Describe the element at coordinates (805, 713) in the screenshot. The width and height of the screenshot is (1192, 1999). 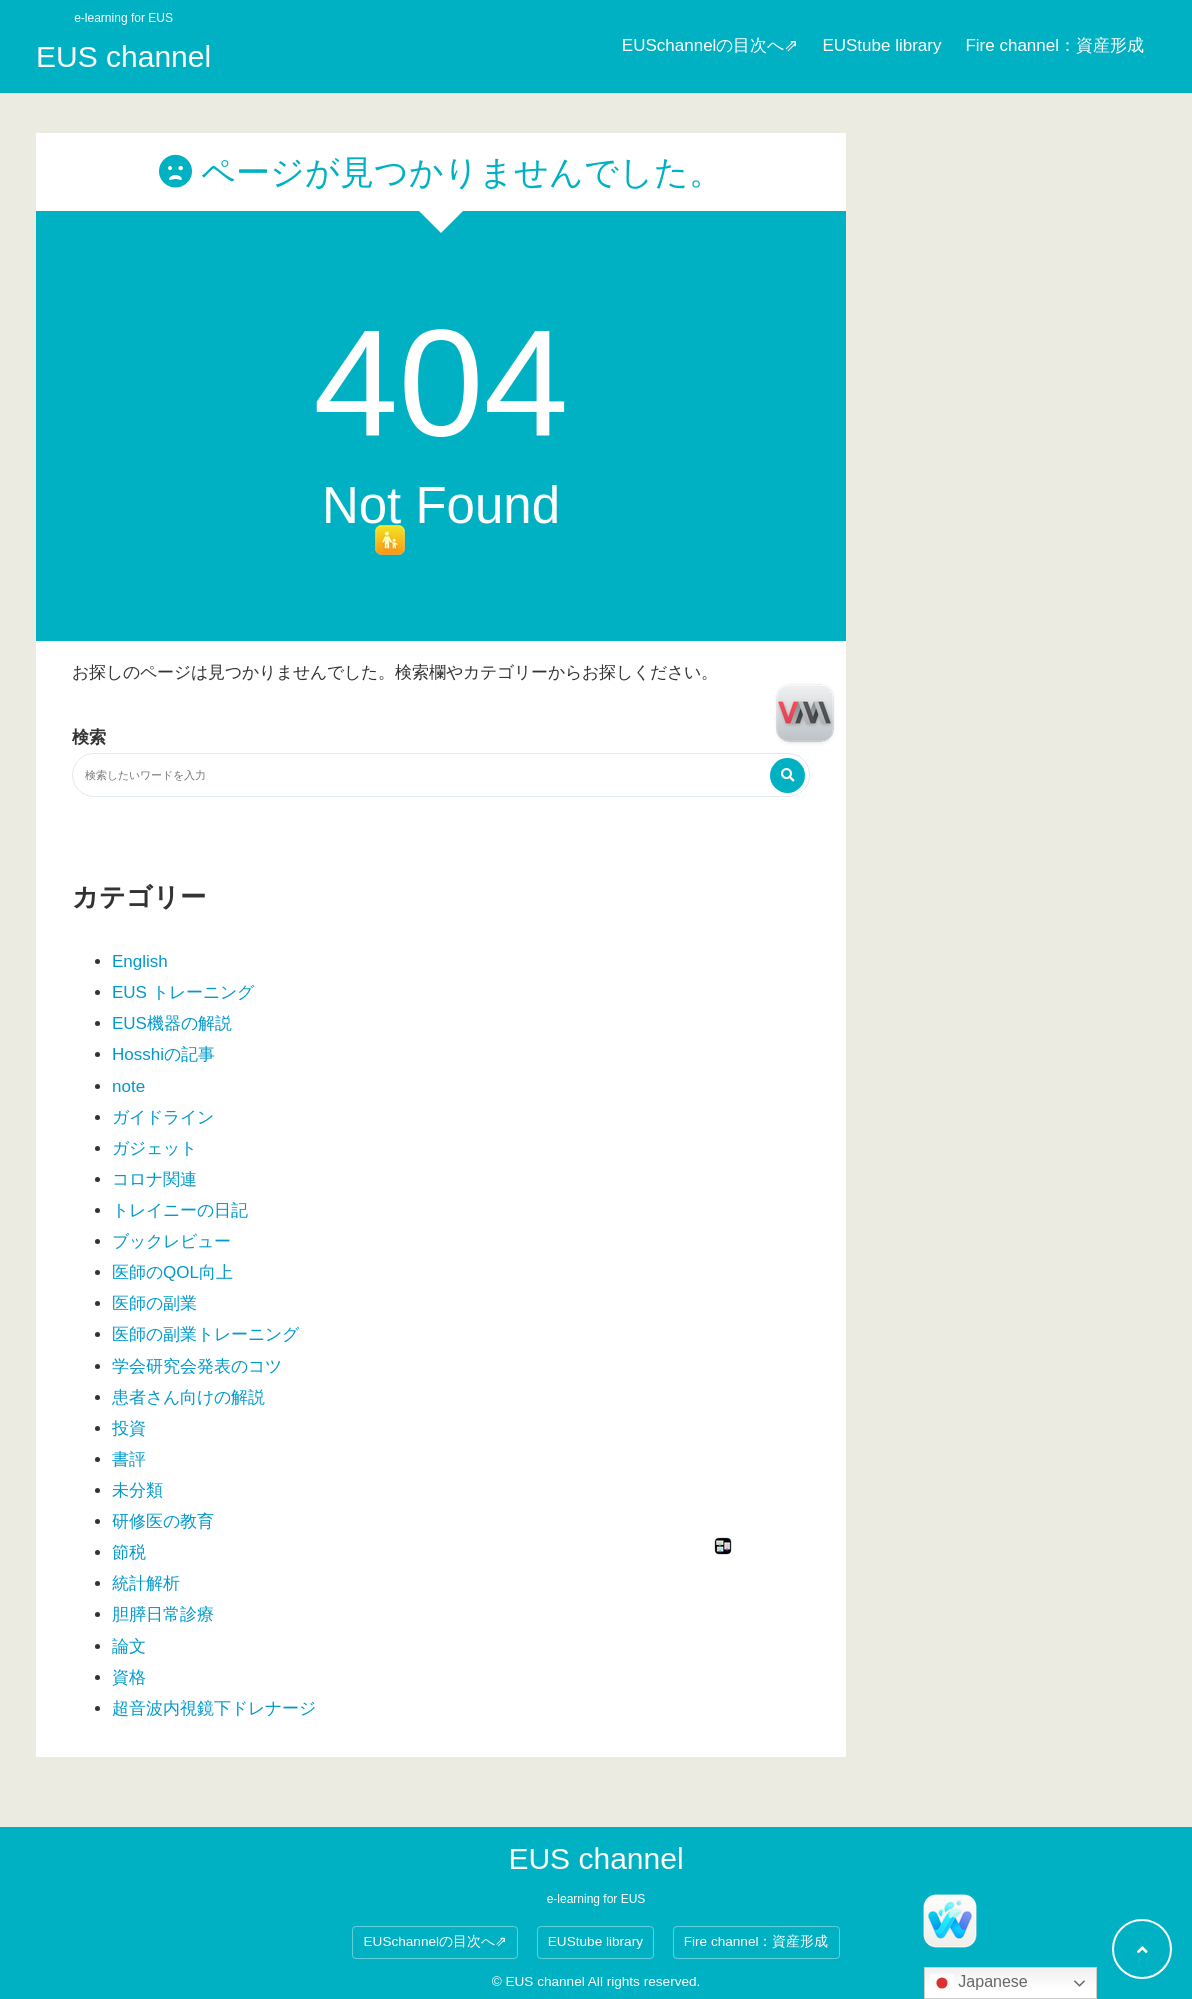
I see `open virt-manager virtual machine management app` at that location.